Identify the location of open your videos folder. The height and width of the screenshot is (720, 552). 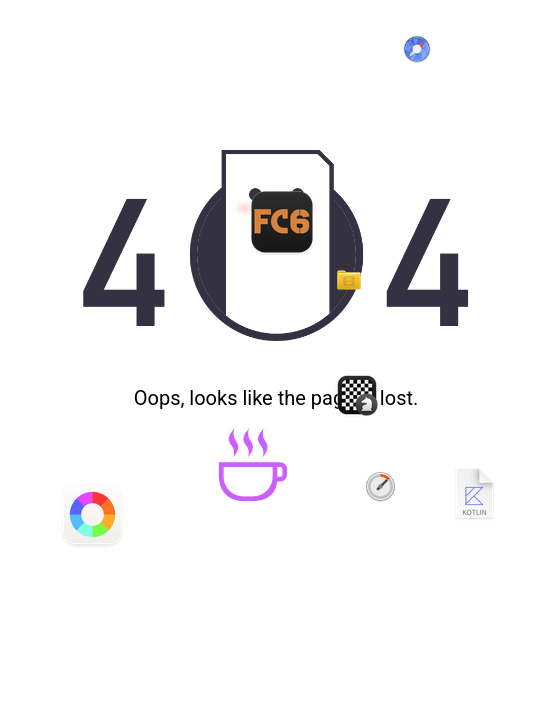
(349, 280).